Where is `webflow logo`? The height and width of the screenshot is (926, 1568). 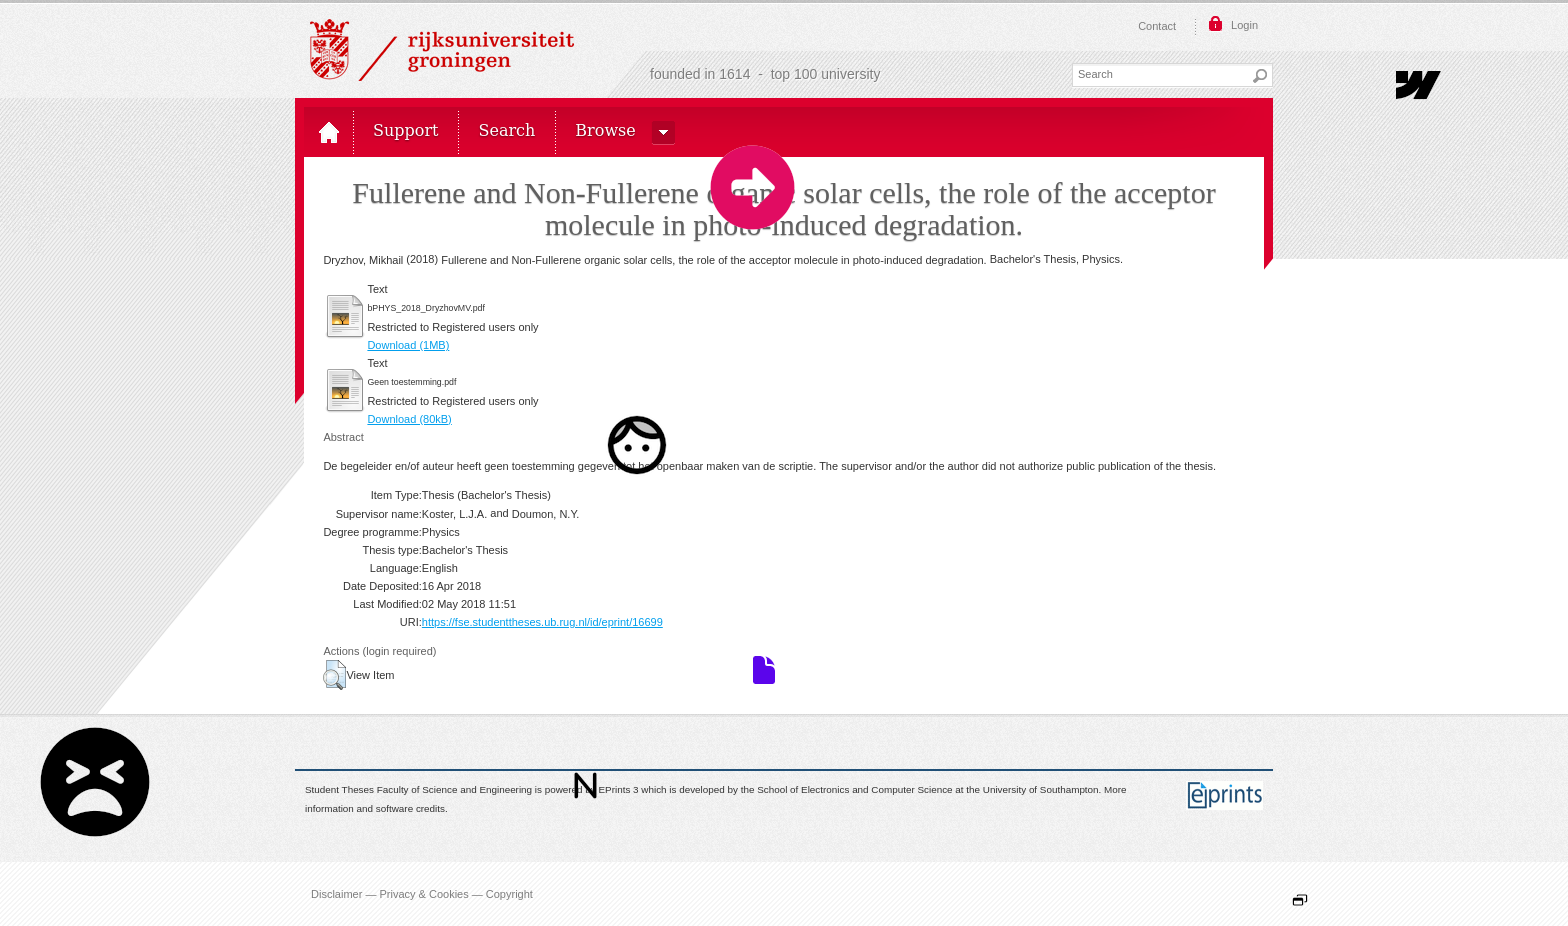 webflow logo is located at coordinates (1418, 84).